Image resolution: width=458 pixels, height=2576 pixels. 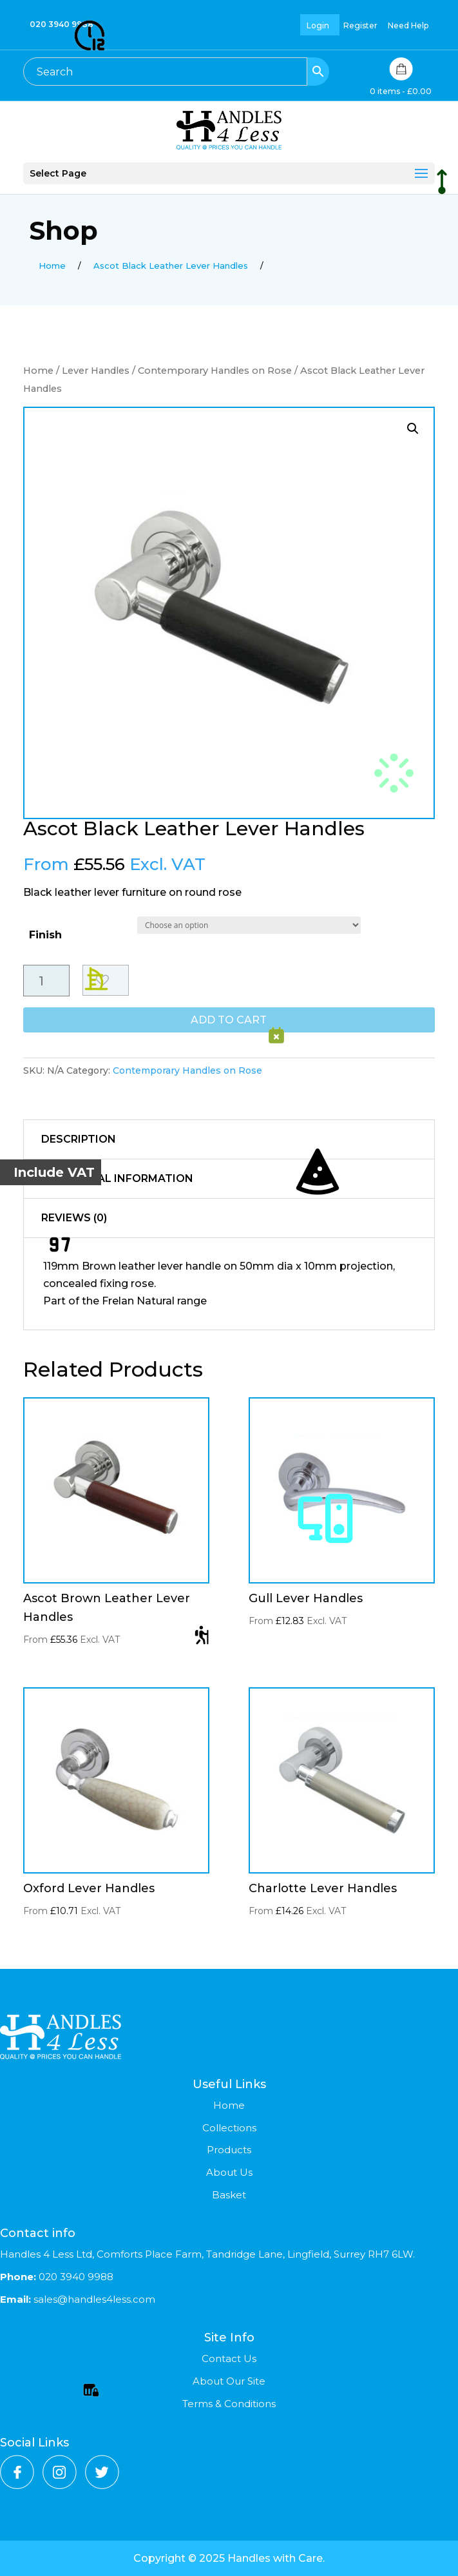 What do you see at coordinates (394, 773) in the screenshot?
I see `open steam gaming platform` at bounding box center [394, 773].